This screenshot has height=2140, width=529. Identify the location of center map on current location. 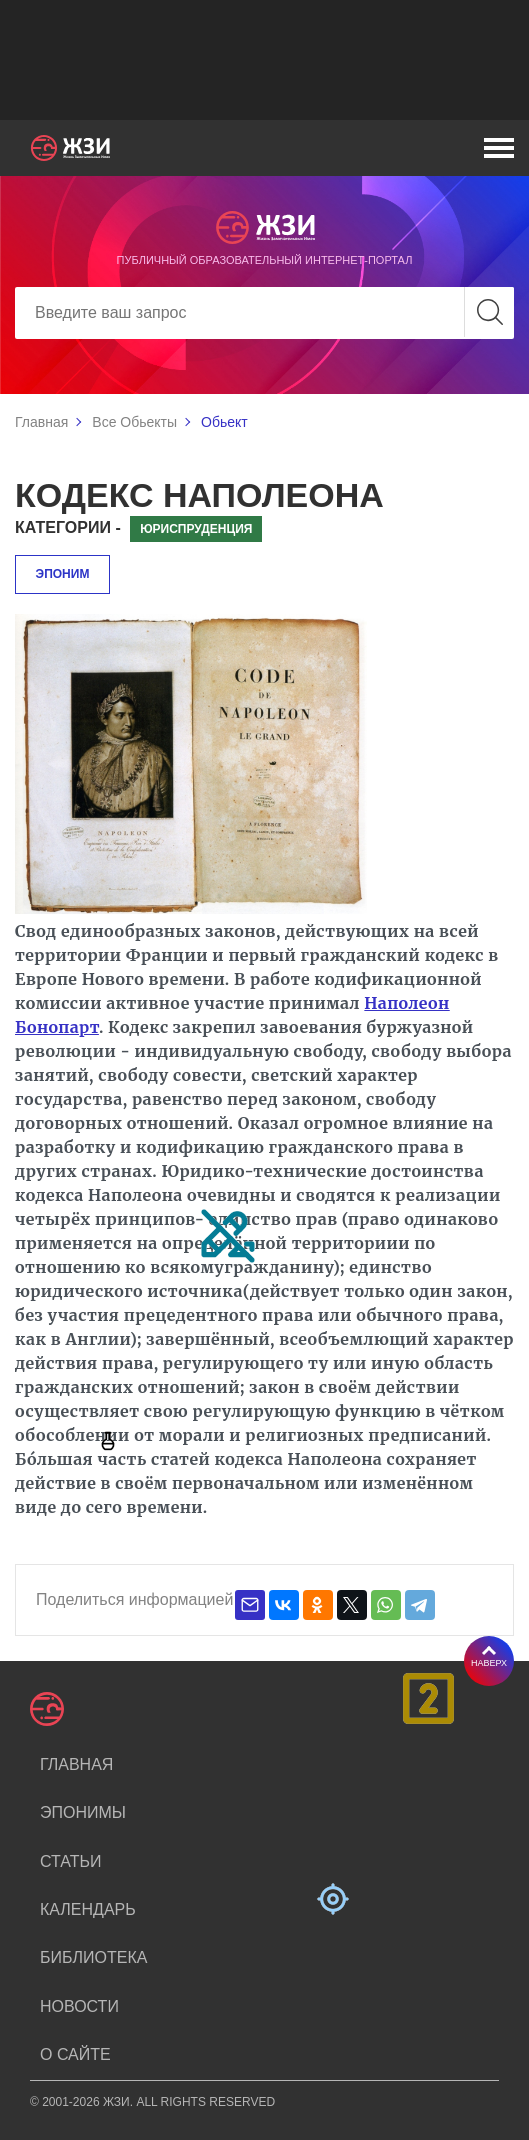
(333, 1899).